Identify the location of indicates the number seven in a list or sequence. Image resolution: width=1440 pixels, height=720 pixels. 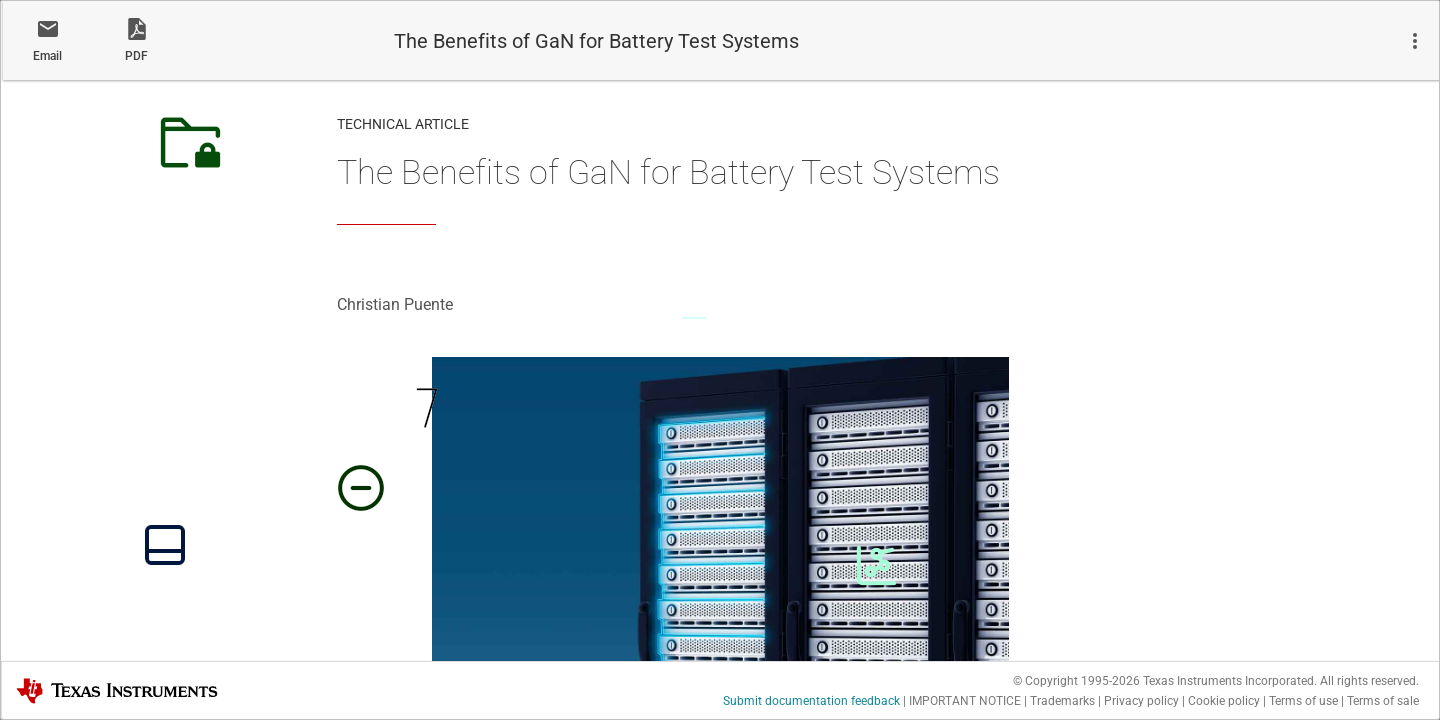
(427, 408).